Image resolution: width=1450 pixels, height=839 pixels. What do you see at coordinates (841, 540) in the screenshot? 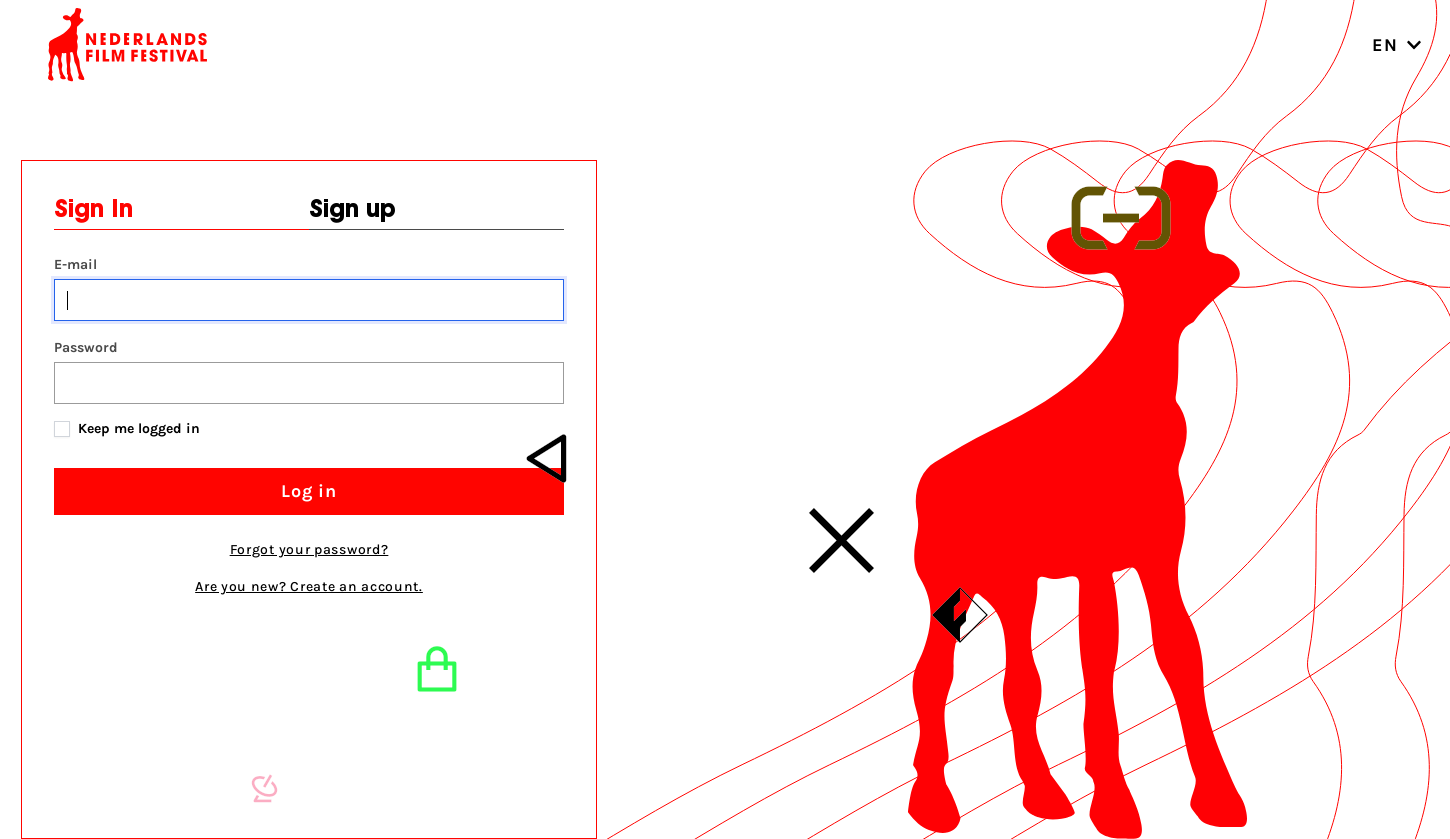
I see `close the current window or dialog` at bounding box center [841, 540].